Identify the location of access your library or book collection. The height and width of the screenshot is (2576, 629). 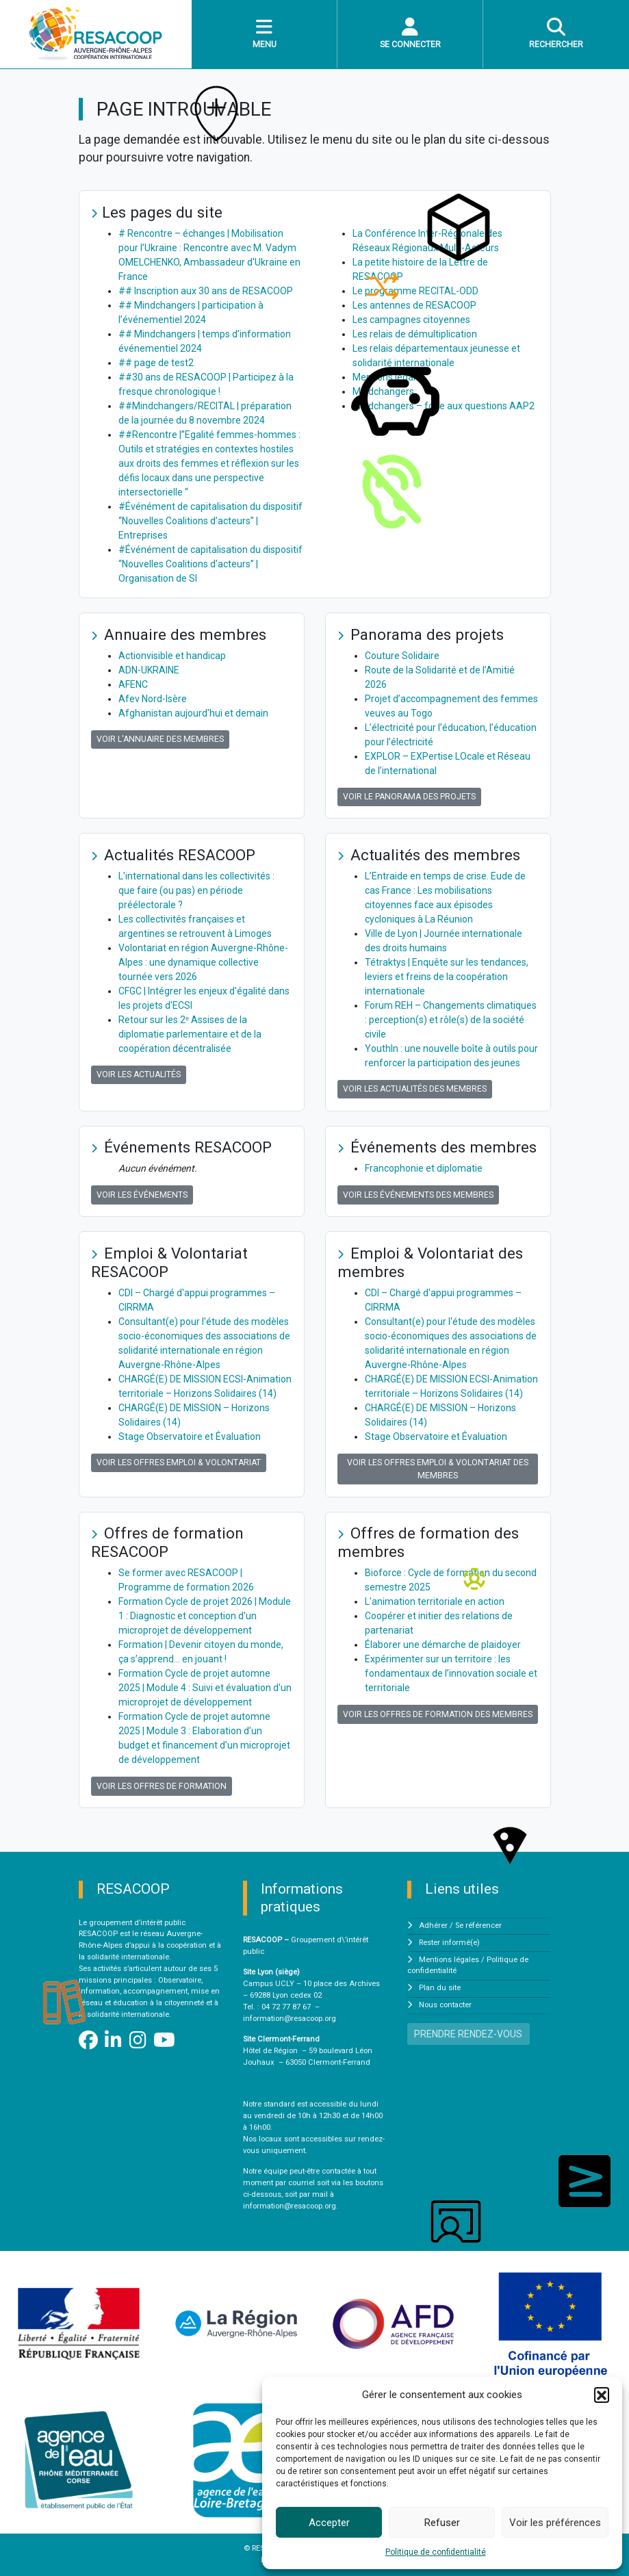
(62, 2002).